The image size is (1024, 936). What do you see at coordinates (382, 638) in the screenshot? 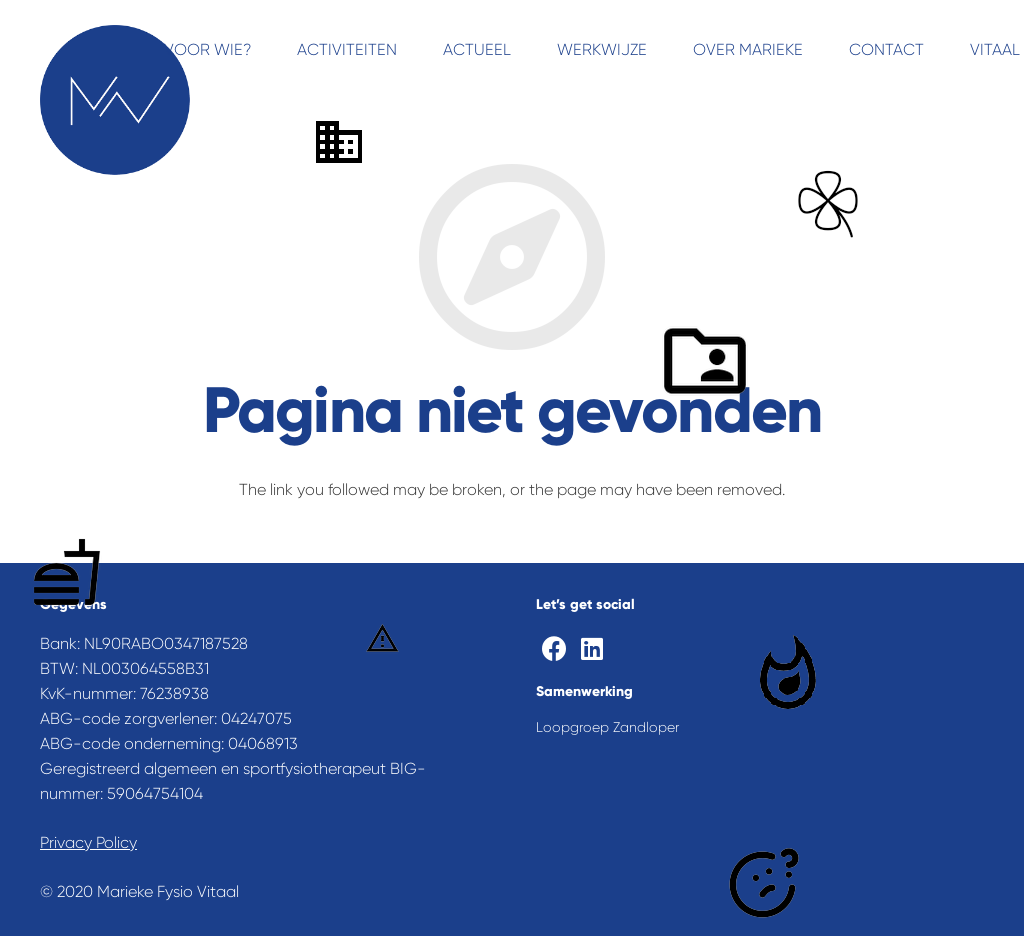
I see `indicates a warning or caution state` at bounding box center [382, 638].